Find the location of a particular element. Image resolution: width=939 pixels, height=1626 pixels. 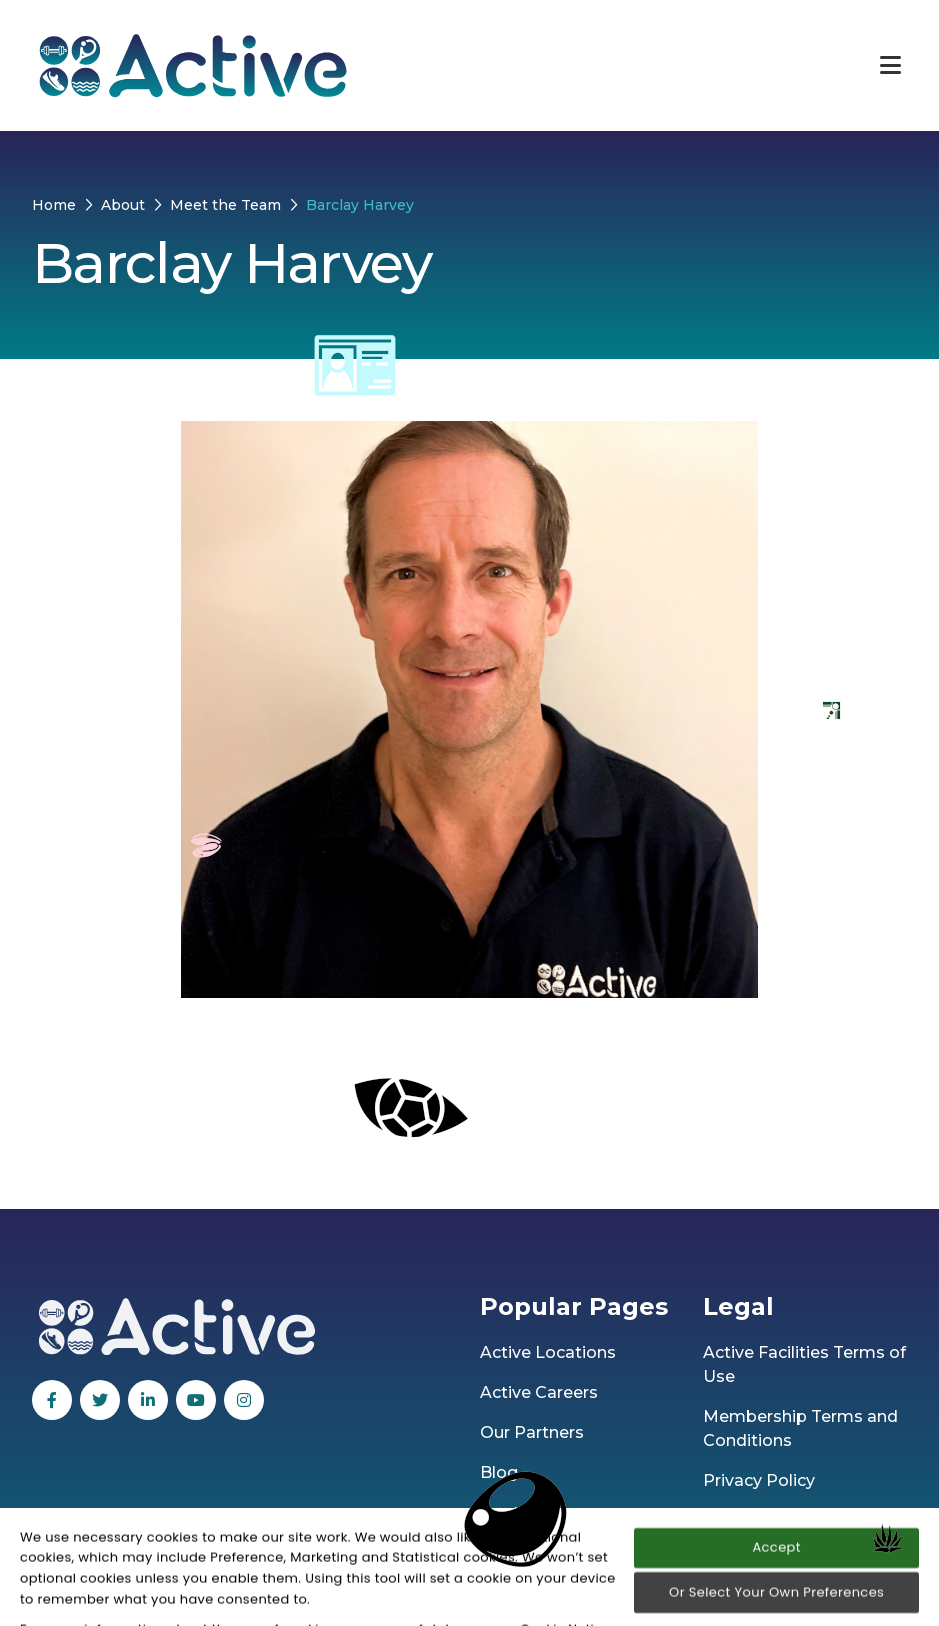

view your profile or identification details is located at coordinates (355, 364).